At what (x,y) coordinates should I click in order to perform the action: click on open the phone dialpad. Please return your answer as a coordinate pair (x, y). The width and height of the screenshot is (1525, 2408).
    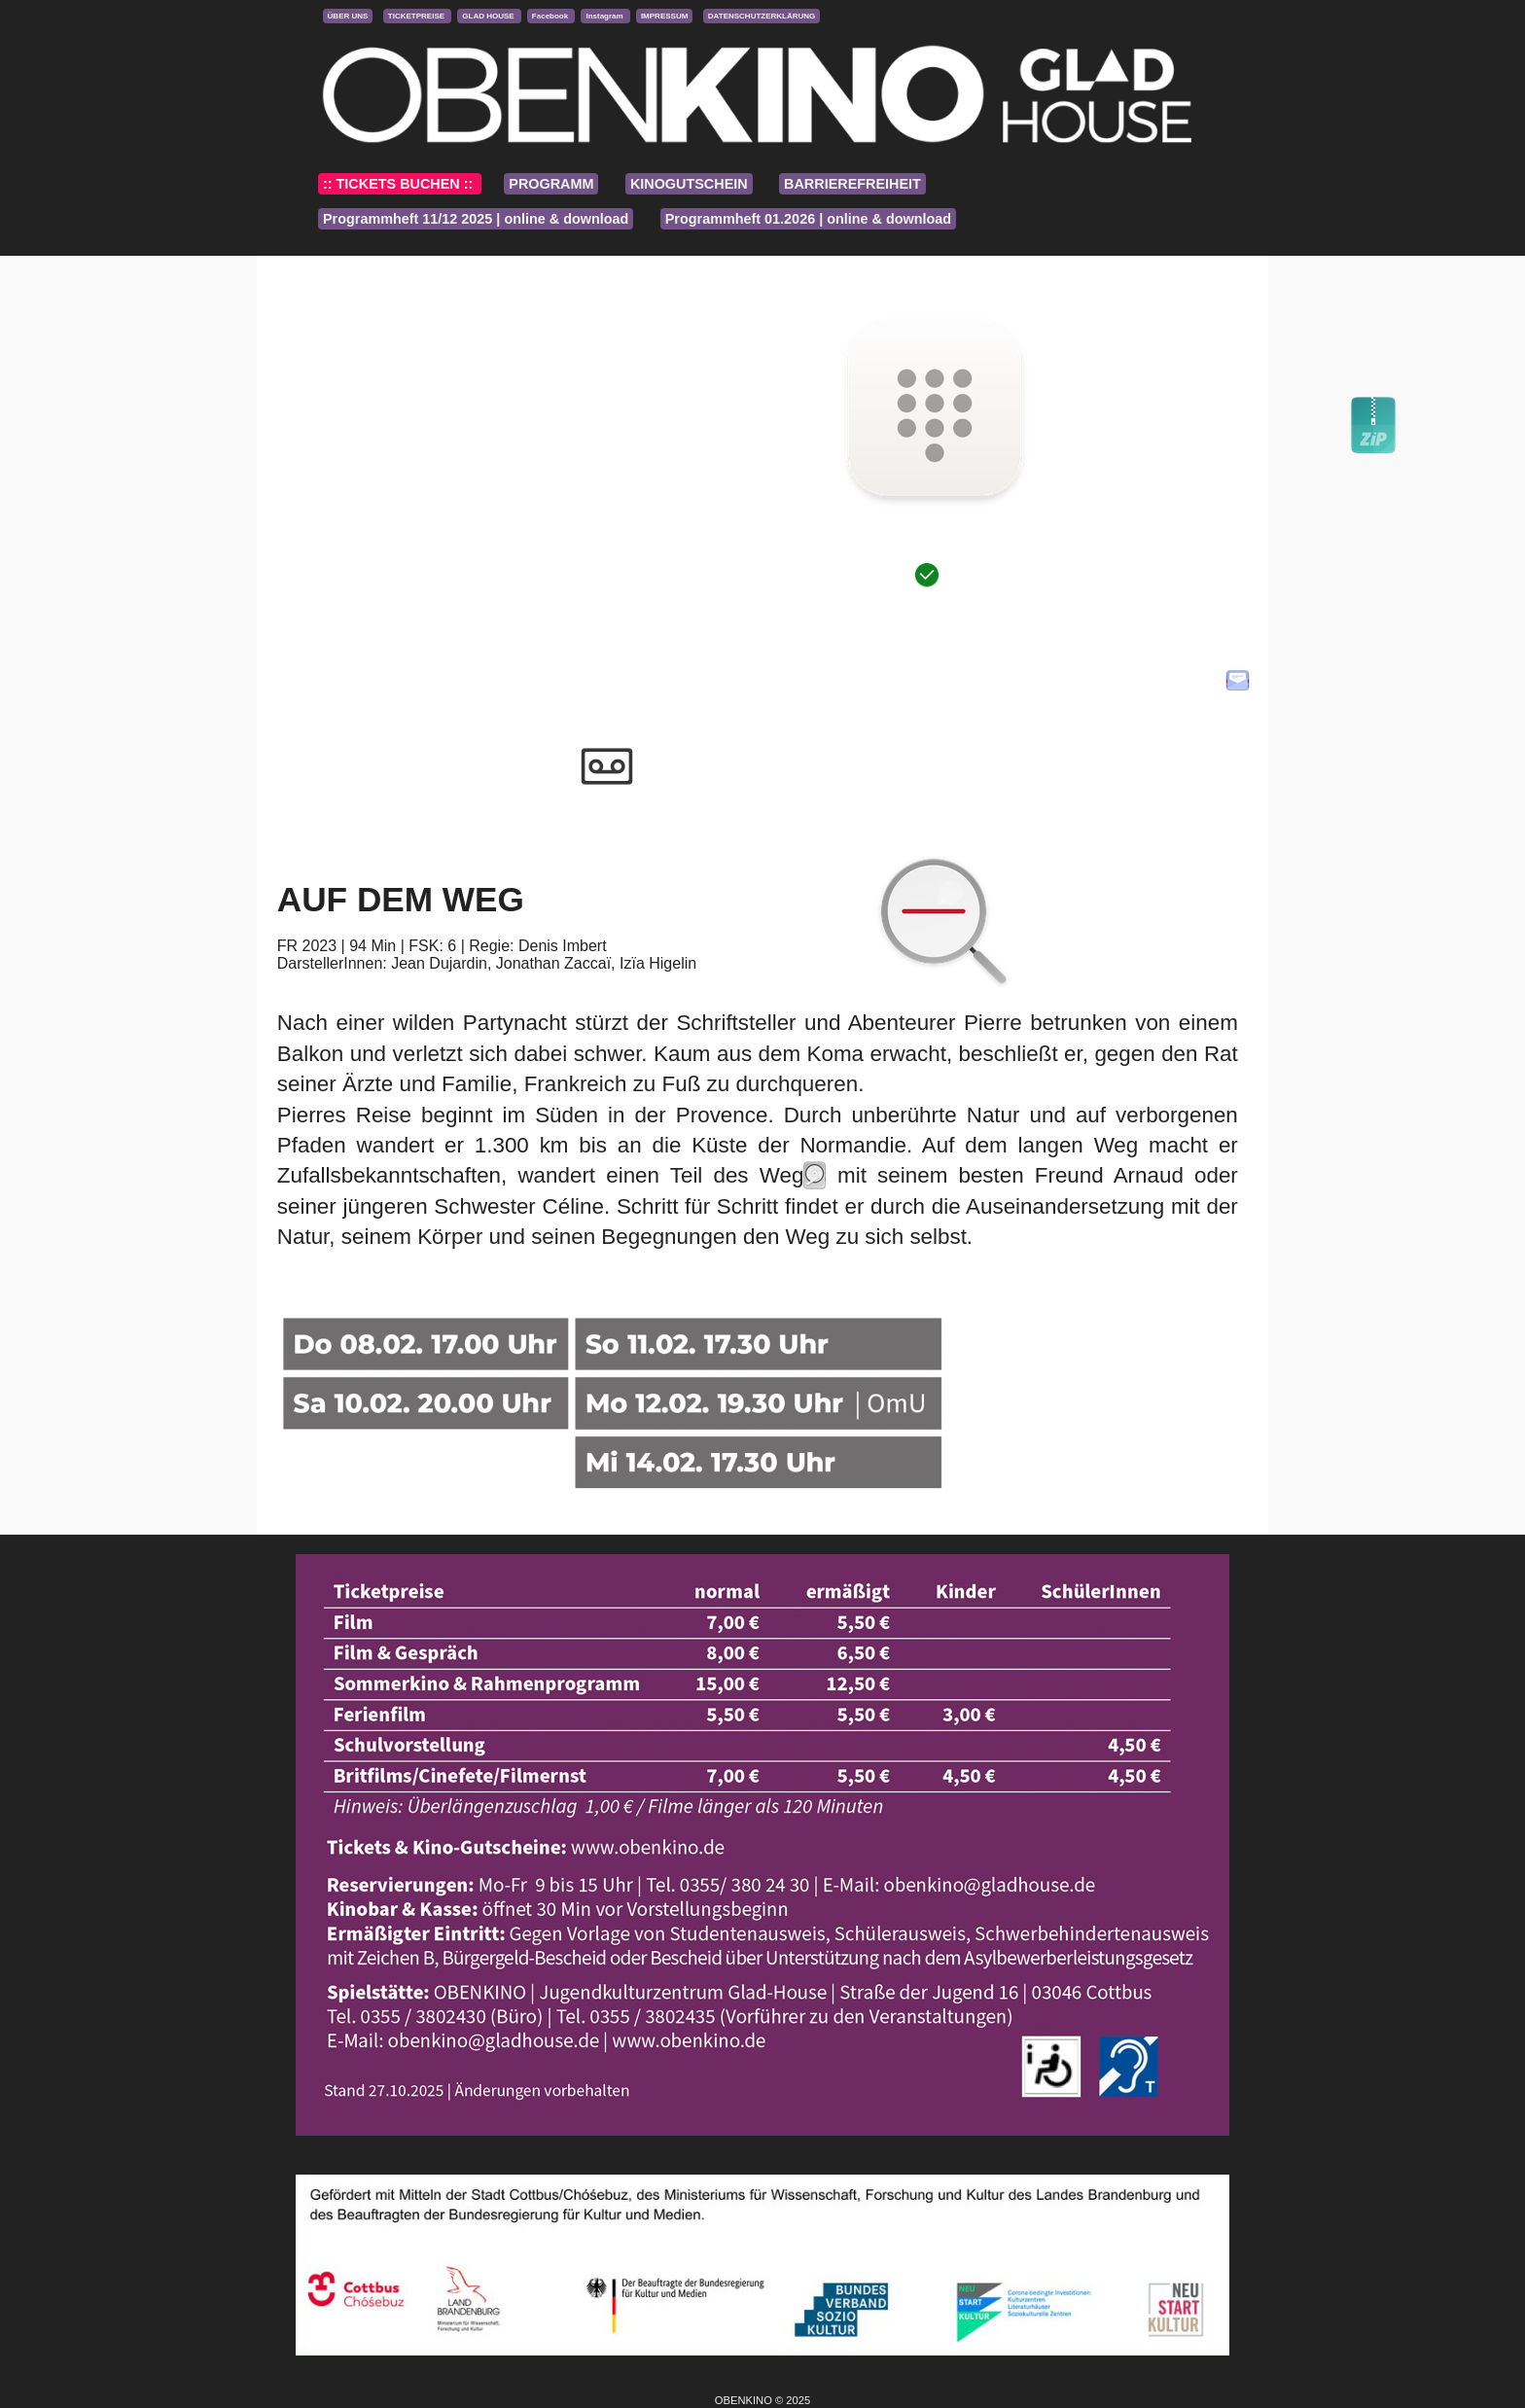
    Looking at the image, I should click on (935, 409).